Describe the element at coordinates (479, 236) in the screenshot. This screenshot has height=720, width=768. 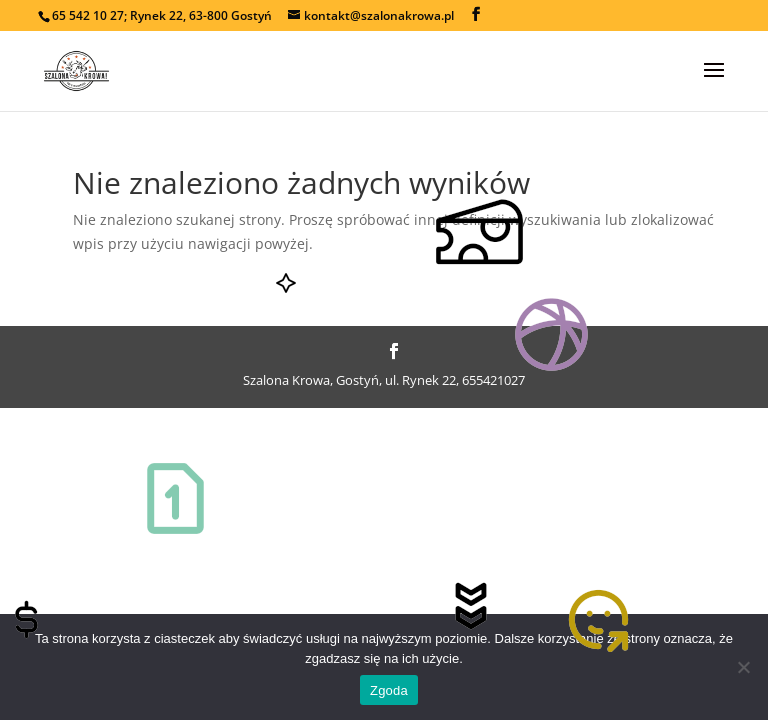
I see `indicates dairy or cheese-related content` at that location.